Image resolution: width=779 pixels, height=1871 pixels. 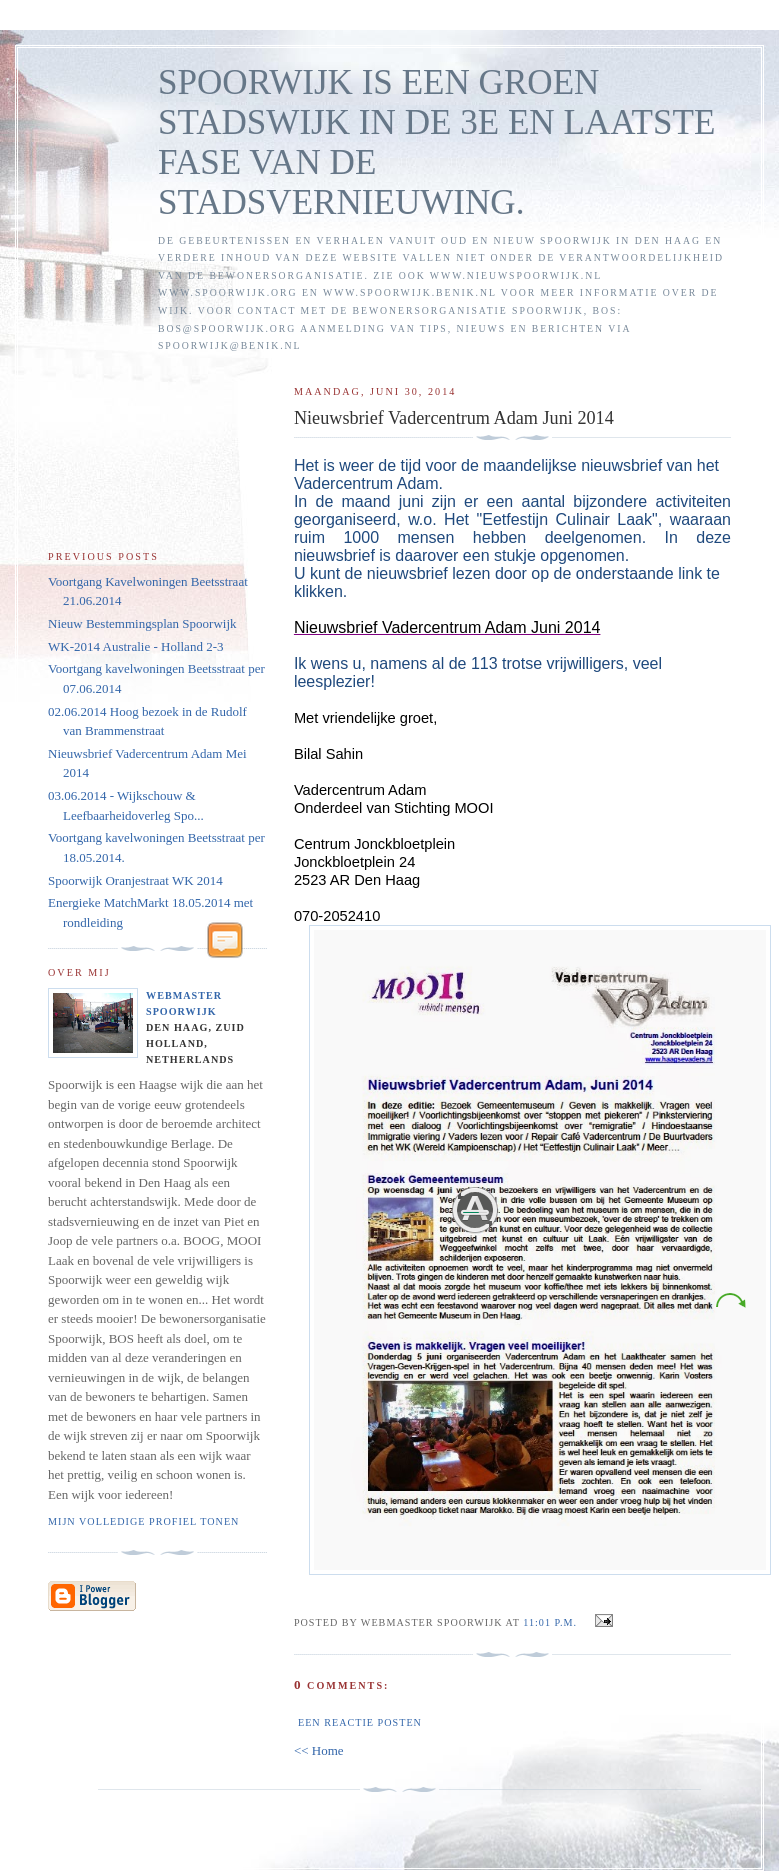 What do you see at coordinates (475, 1210) in the screenshot?
I see `open the software update manager` at bounding box center [475, 1210].